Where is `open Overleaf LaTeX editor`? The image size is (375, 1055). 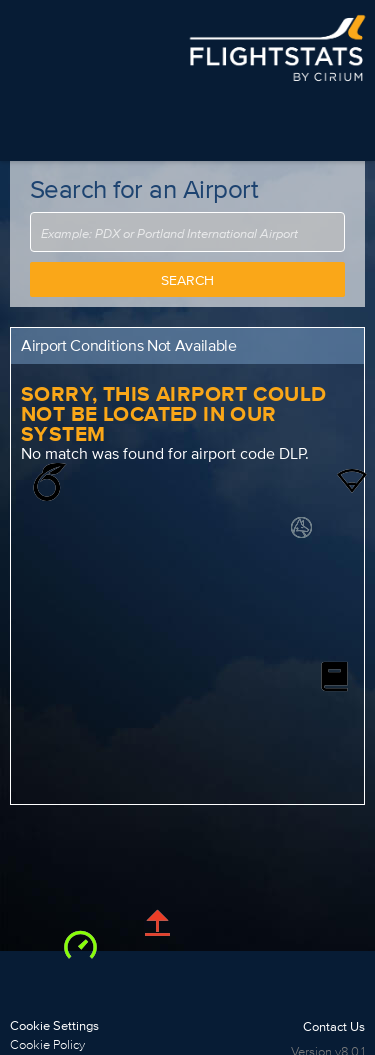
open Overleaf LaTeX editor is located at coordinates (50, 482).